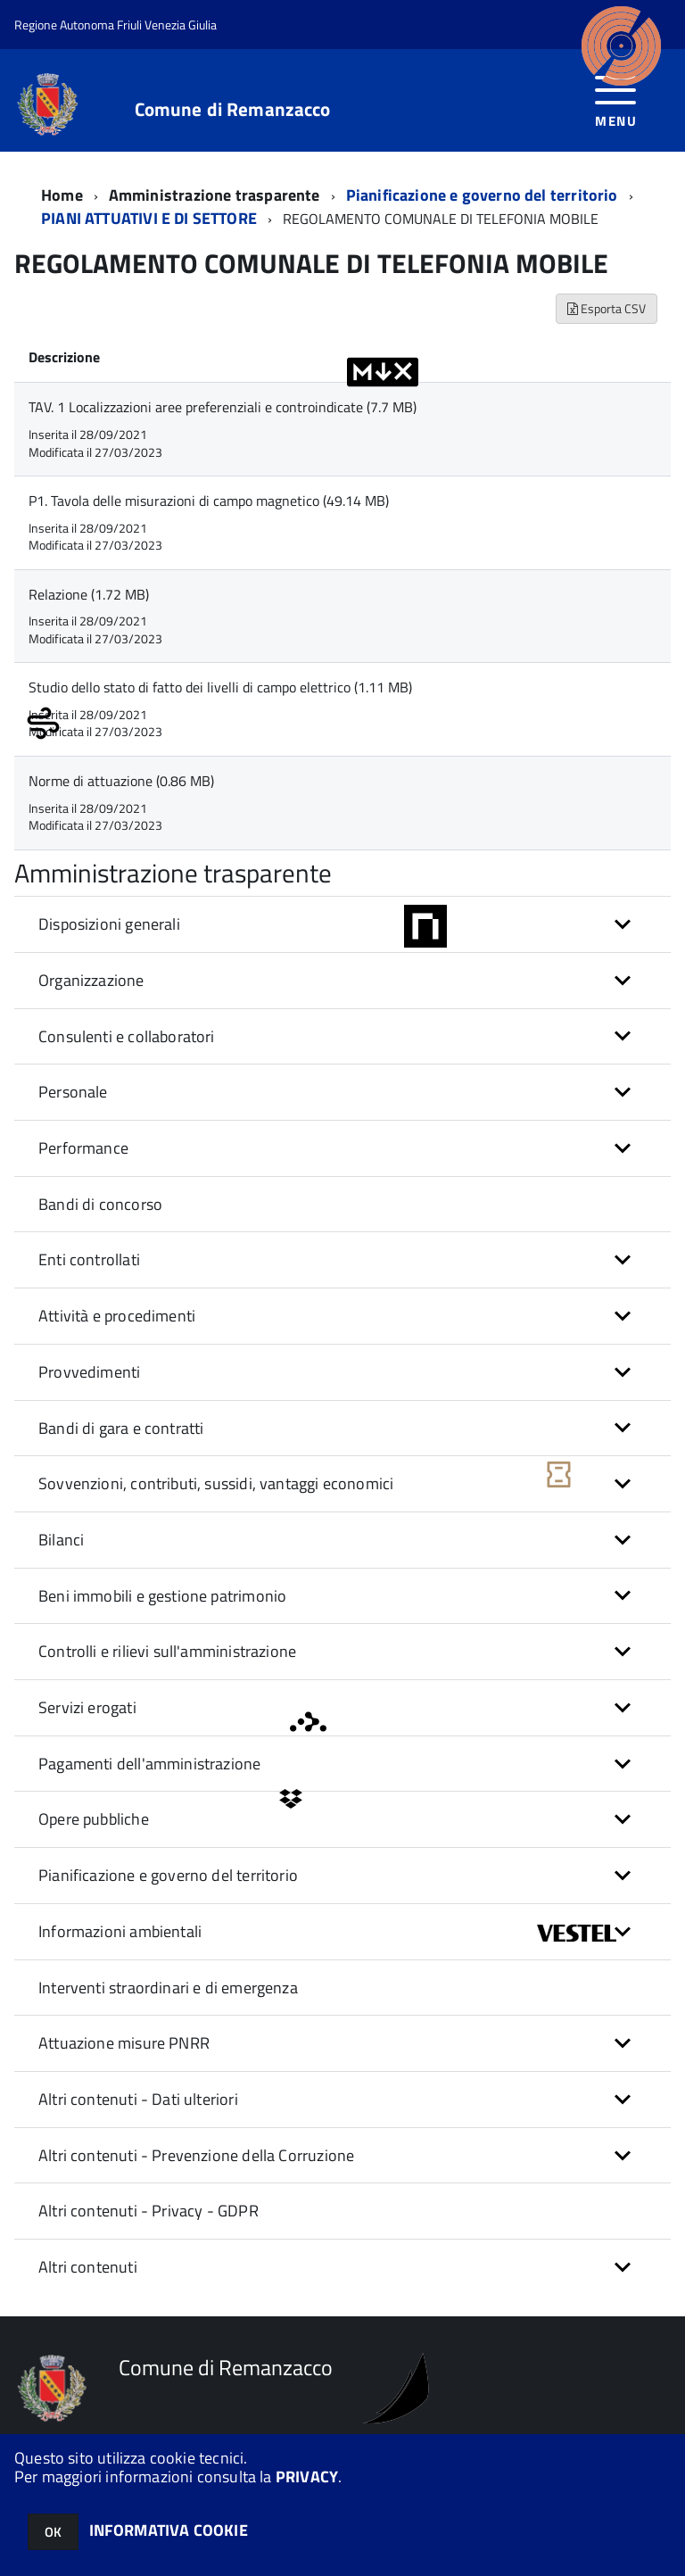 This screenshot has height=2576, width=685. I want to click on open discogs music database, so click(621, 46).